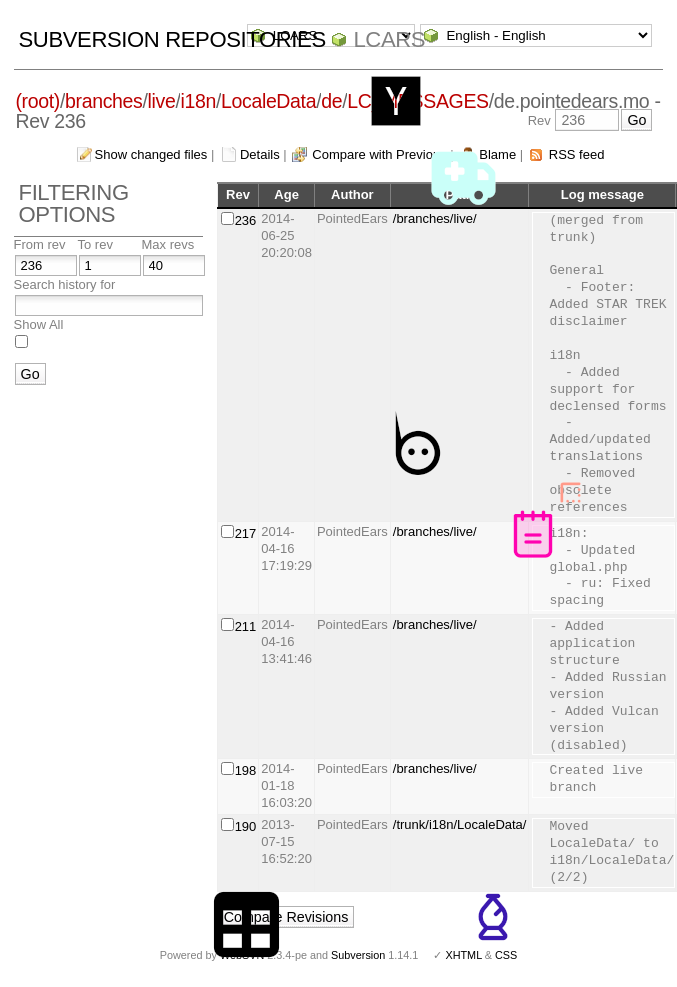 This screenshot has height=987, width=677. Describe the element at coordinates (533, 535) in the screenshot. I see `open notepad or notes app` at that location.